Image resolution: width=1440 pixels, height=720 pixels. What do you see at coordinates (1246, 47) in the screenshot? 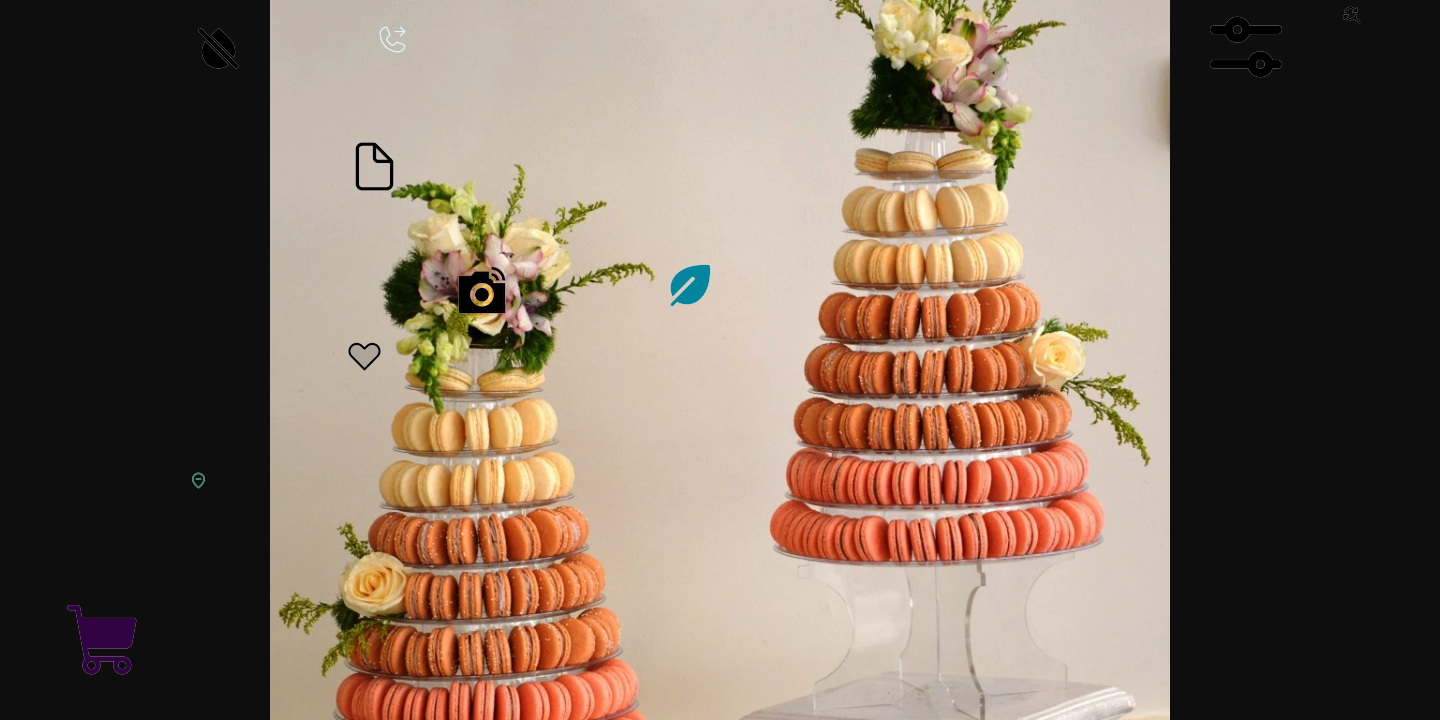
I see `adjust settings or preferences` at bounding box center [1246, 47].